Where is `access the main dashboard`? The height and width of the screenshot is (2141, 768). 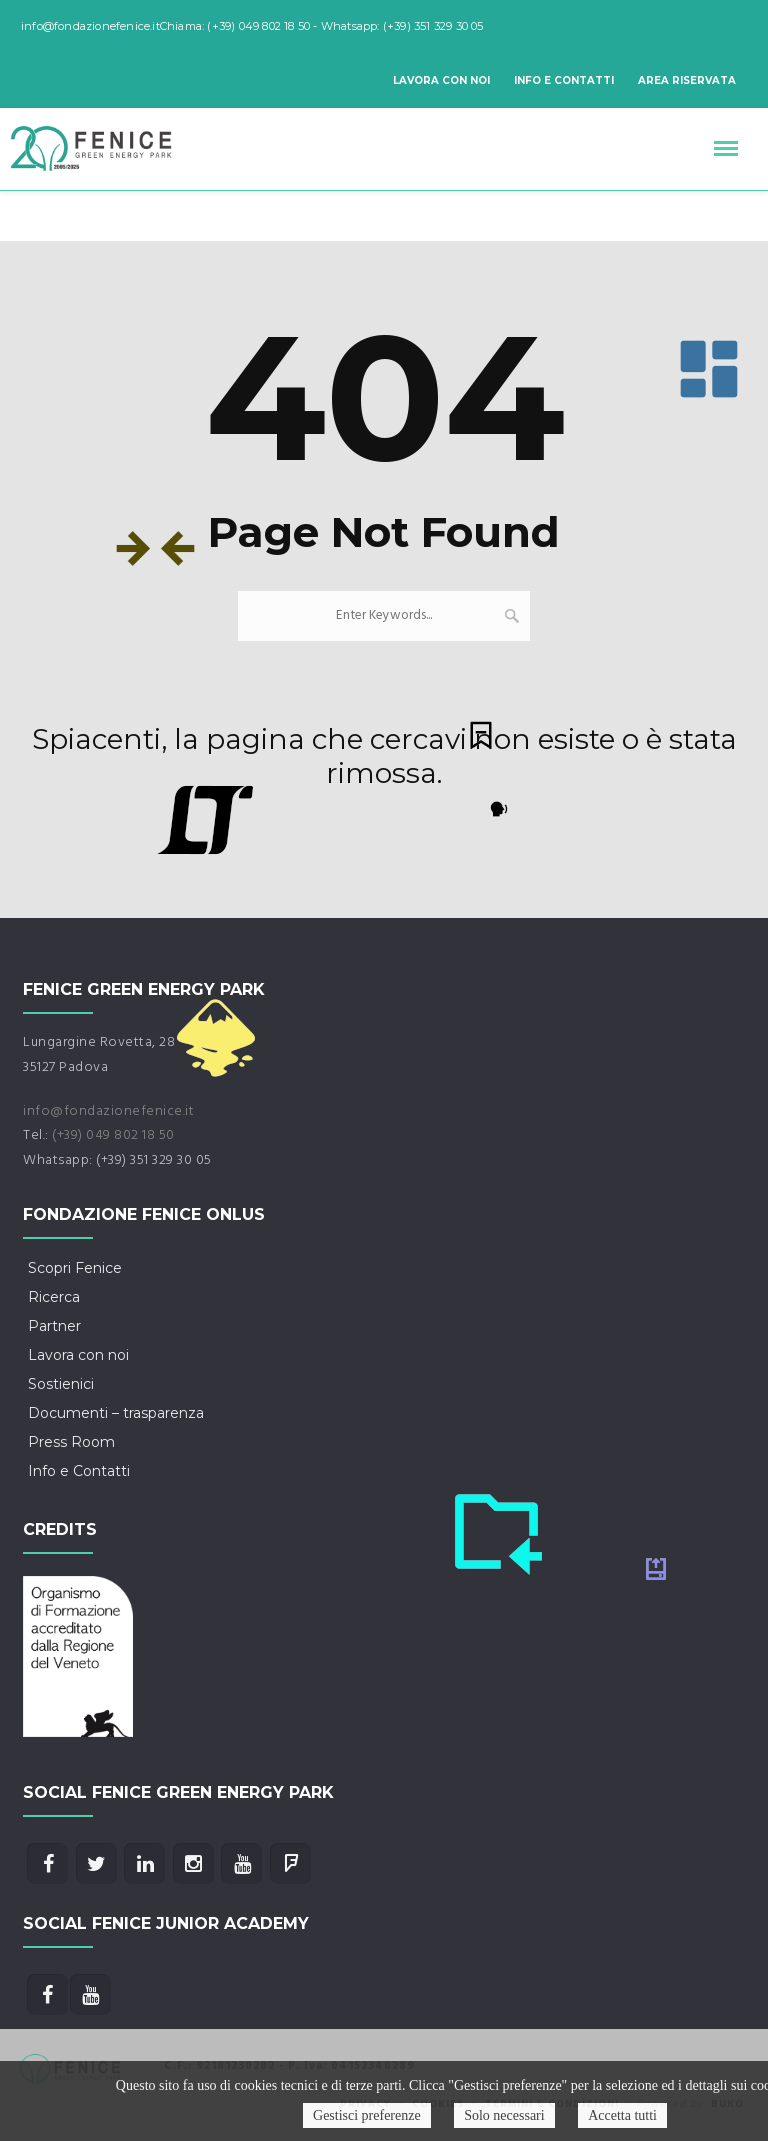
access the main dashboard is located at coordinates (709, 369).